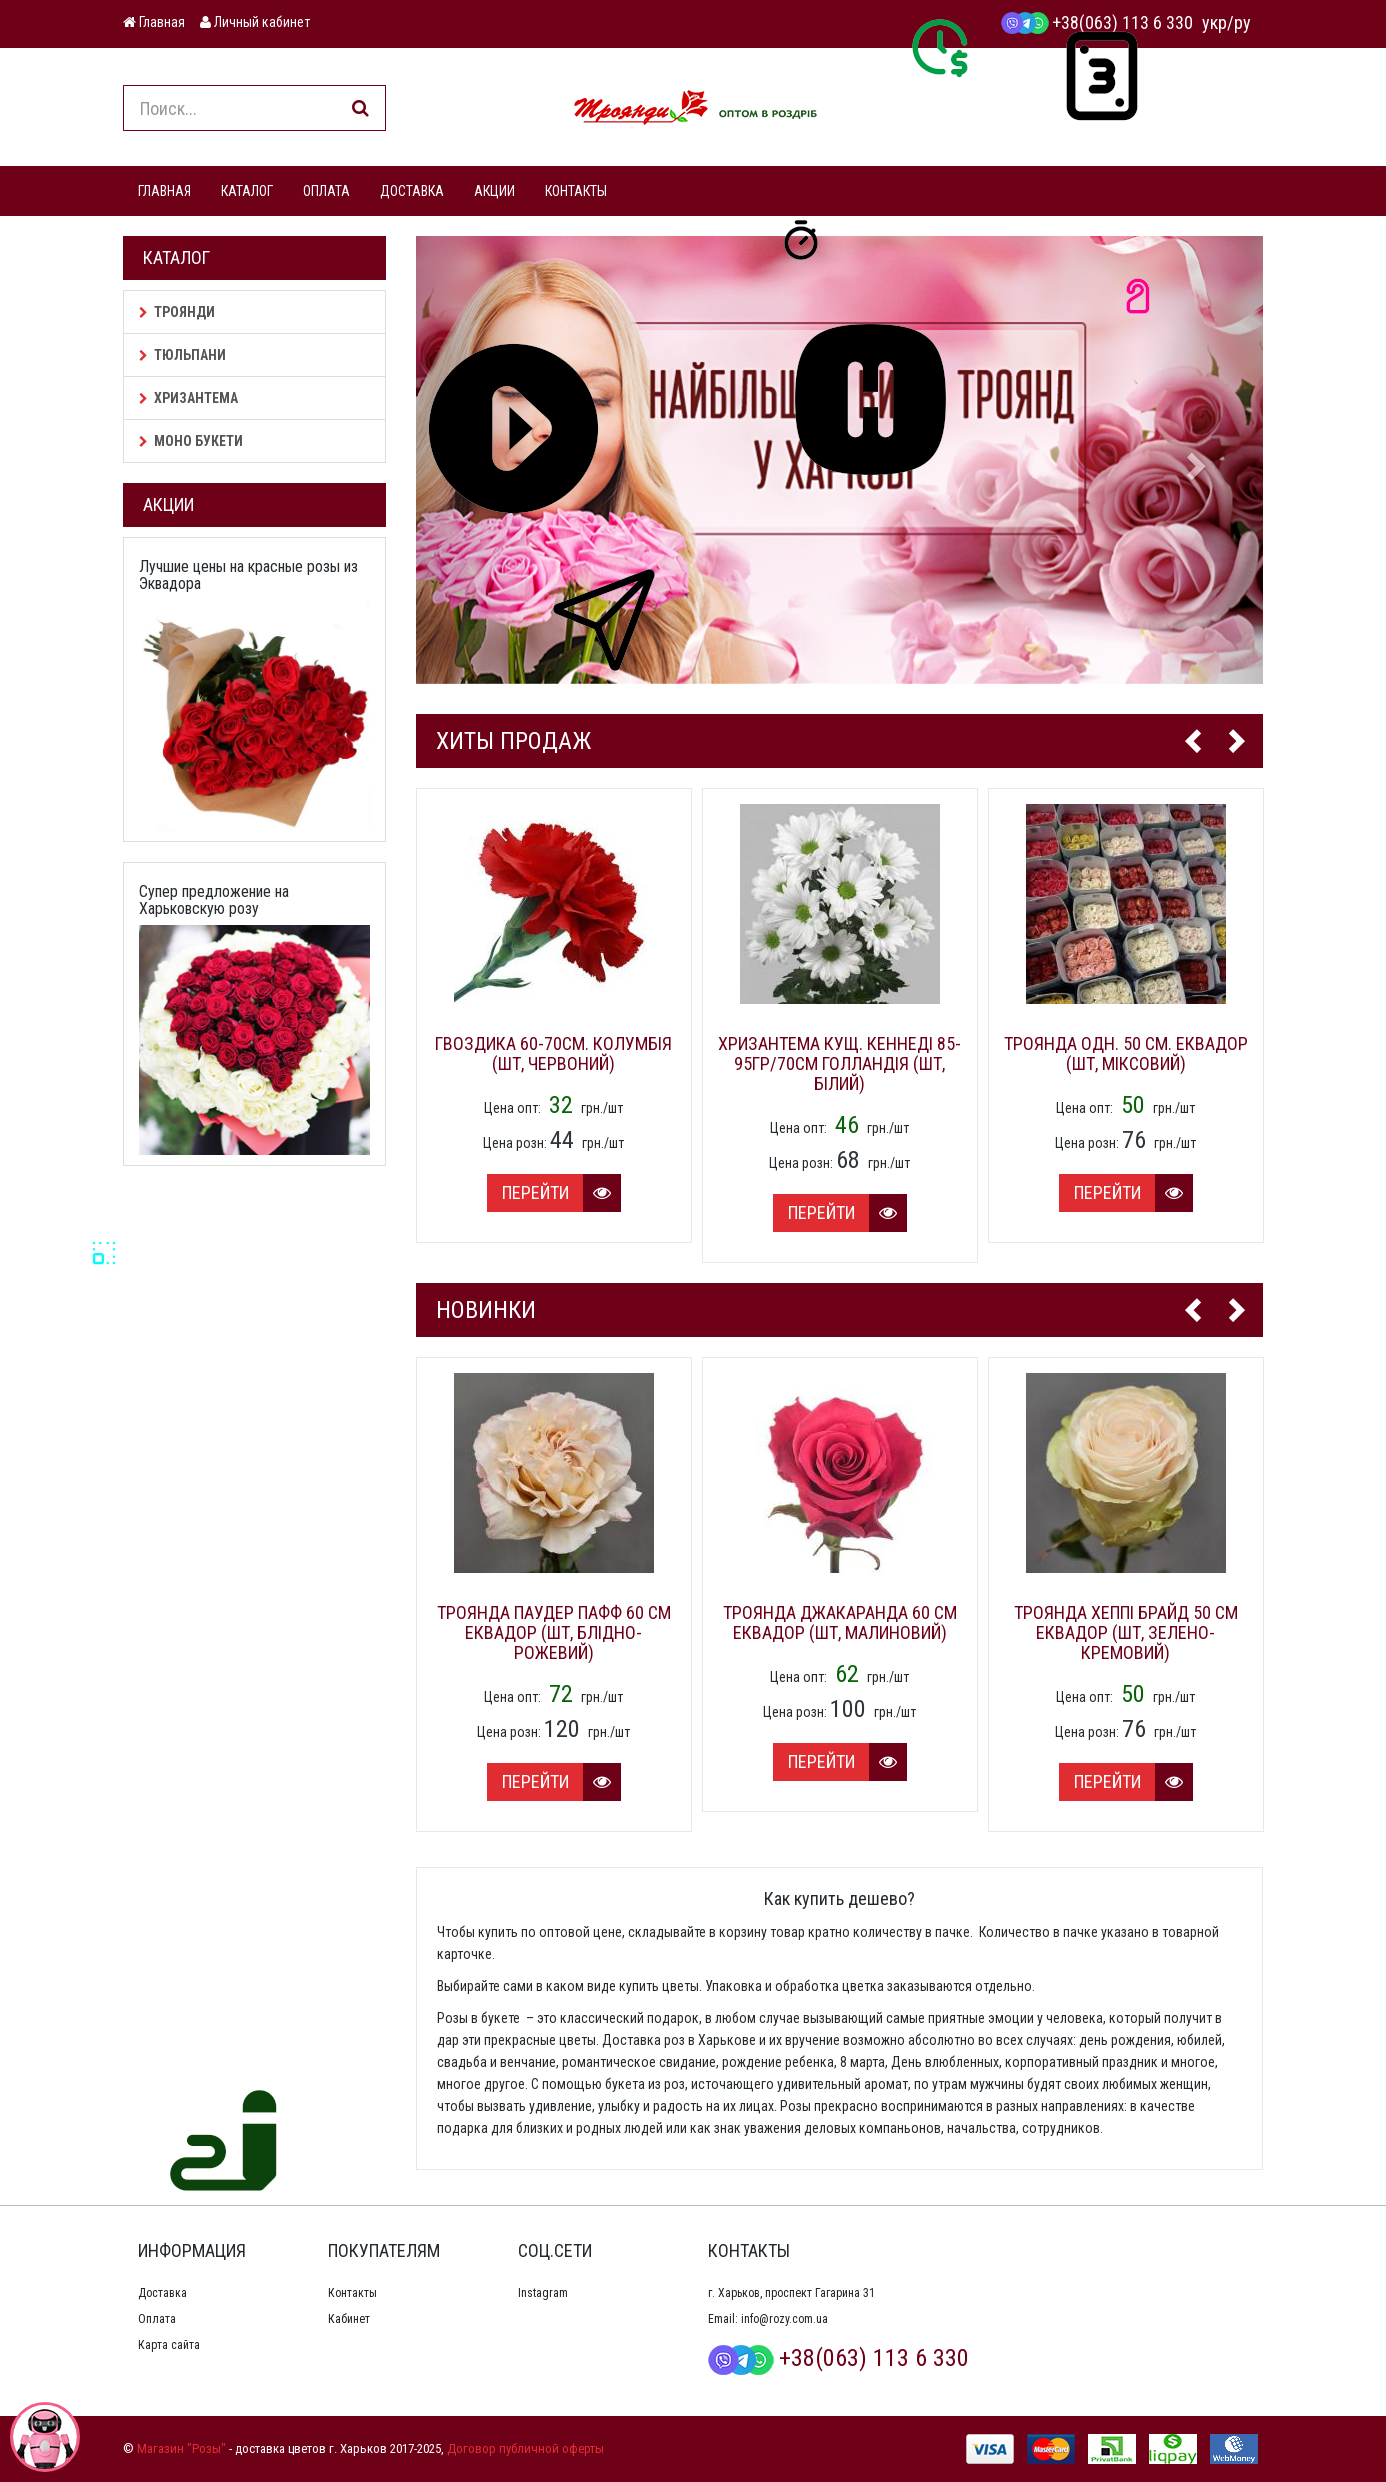 The height and width of the screenshot is (2482, 1386). Describe the element at coordinates (226, 2146) in the screenshot. I see `compose or write new content` at that location.